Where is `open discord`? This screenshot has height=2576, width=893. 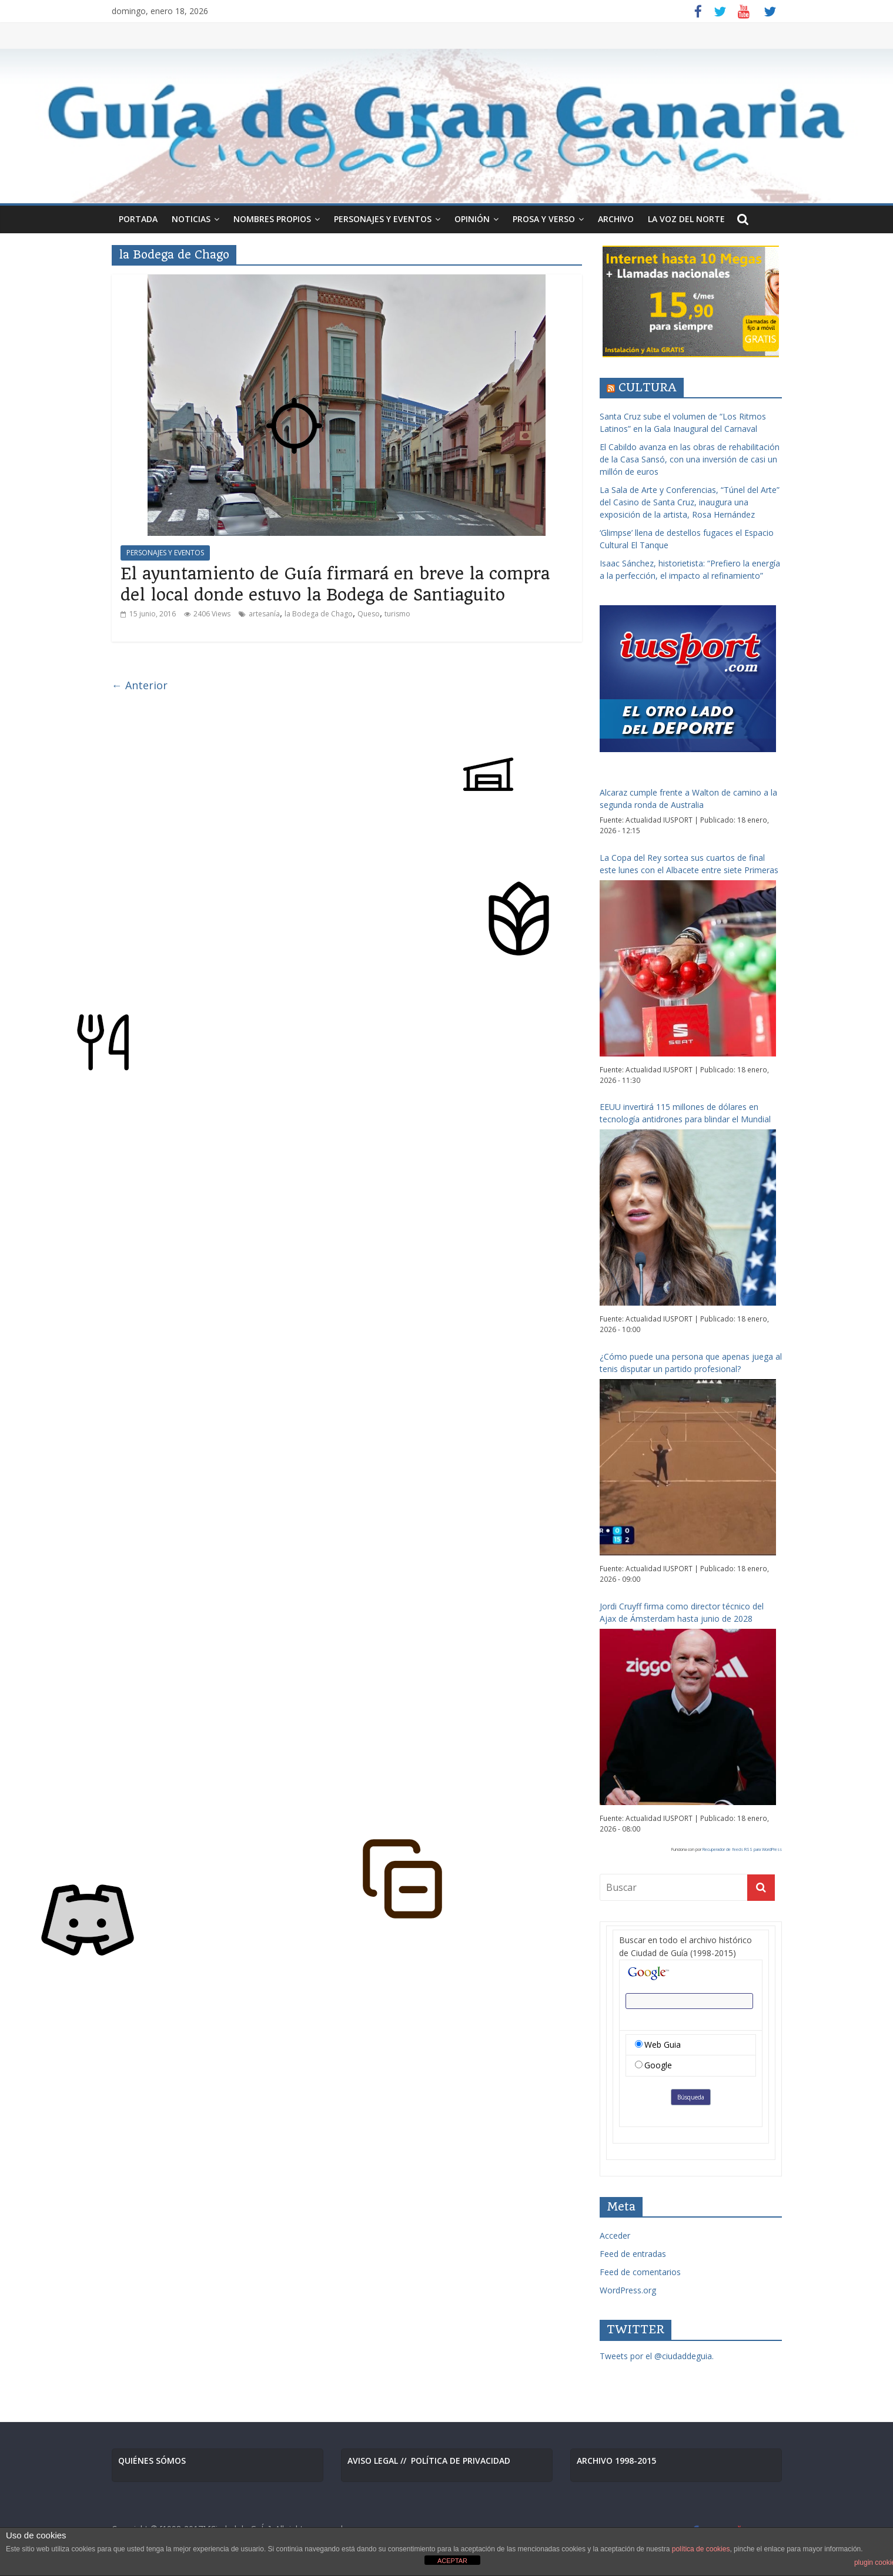 open discord is located at coordinates (88, 1918).